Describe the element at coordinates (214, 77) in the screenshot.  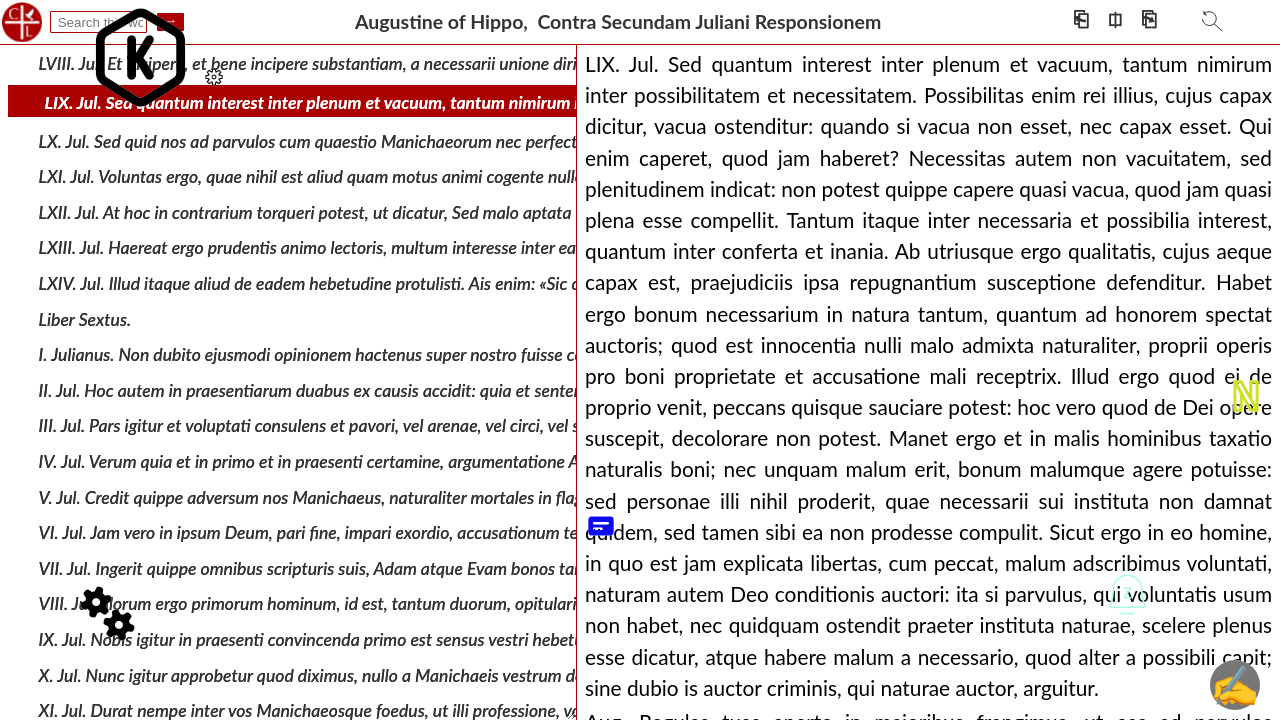
I see `access settings or preferences` at that location.